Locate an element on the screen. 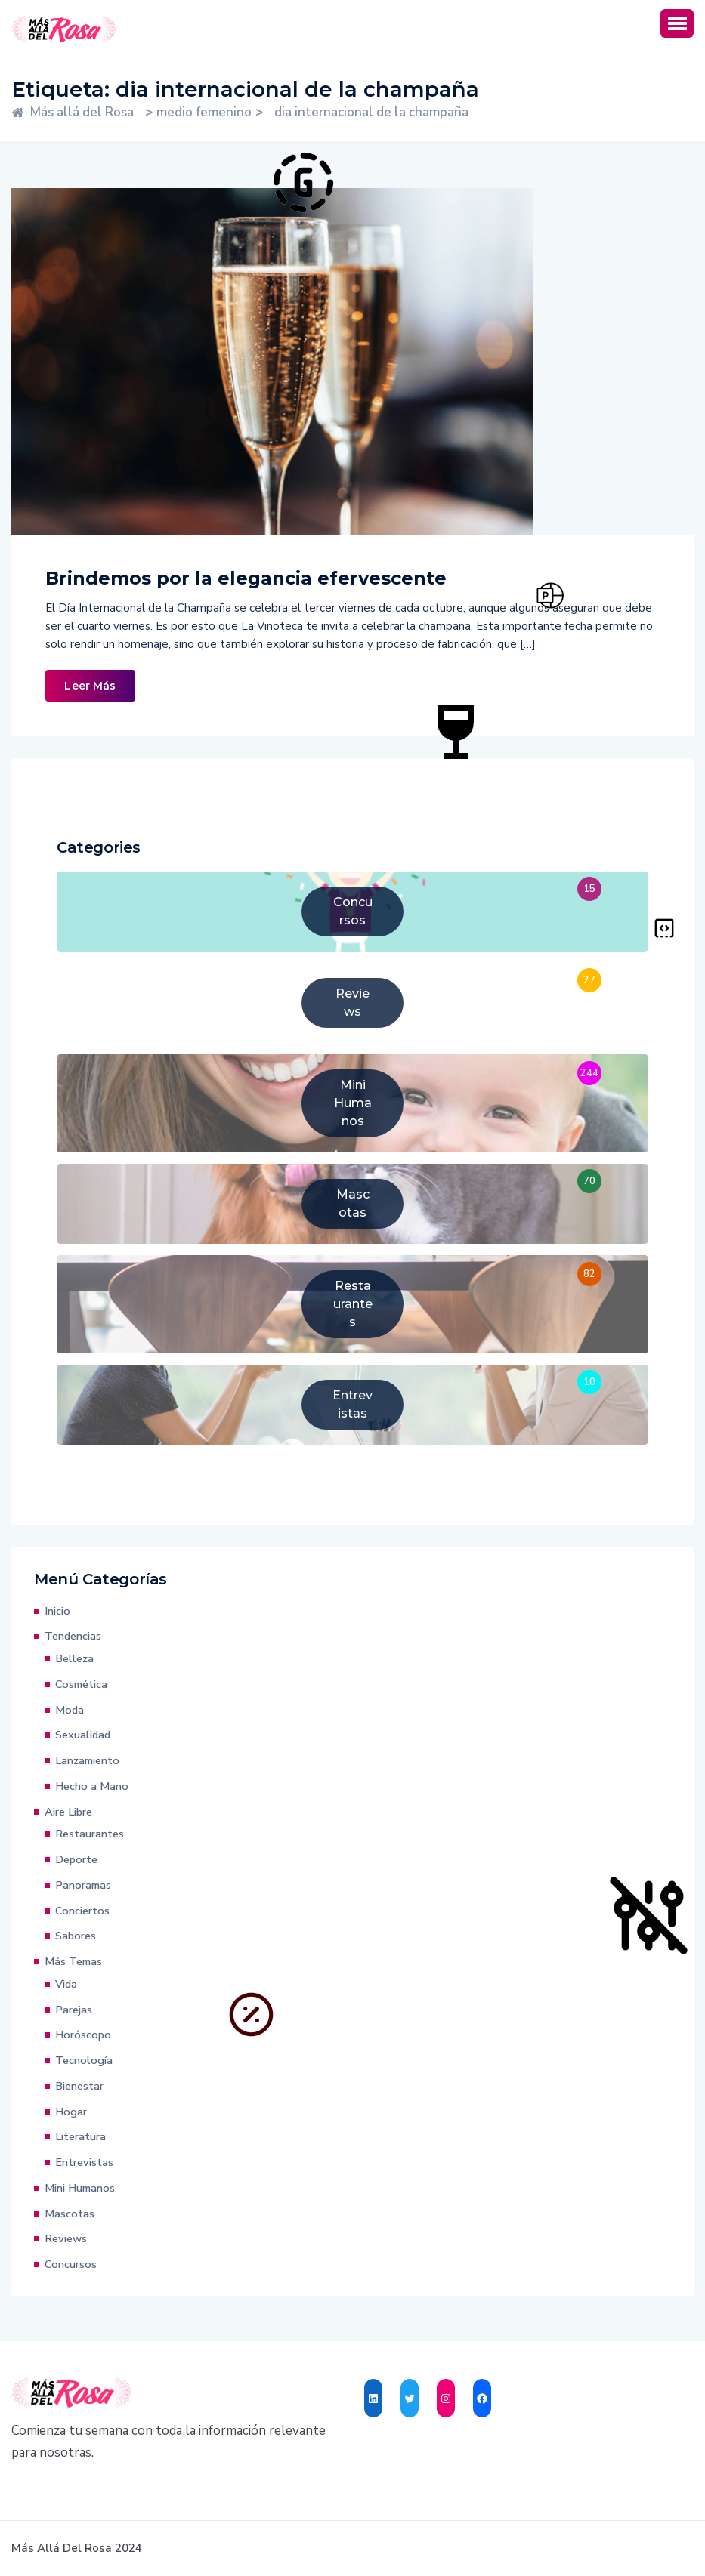 The height and width of the screenshot is (2576, 705). indicates a pending or in-progress Google connection is located at coordinates (303, 182).